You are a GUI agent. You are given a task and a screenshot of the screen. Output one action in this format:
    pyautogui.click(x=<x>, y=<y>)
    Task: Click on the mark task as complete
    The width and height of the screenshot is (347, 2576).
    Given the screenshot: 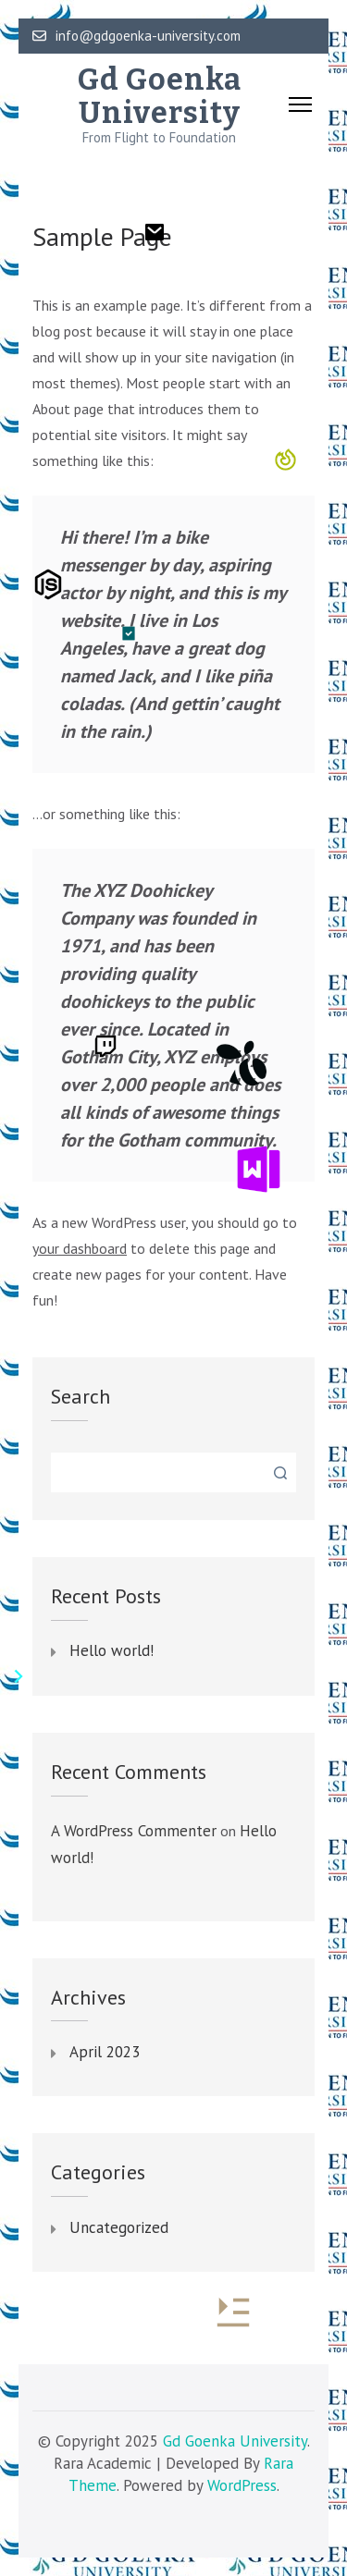 What is the action you would take?
    pyautogui.click(x=129, y=633)
    